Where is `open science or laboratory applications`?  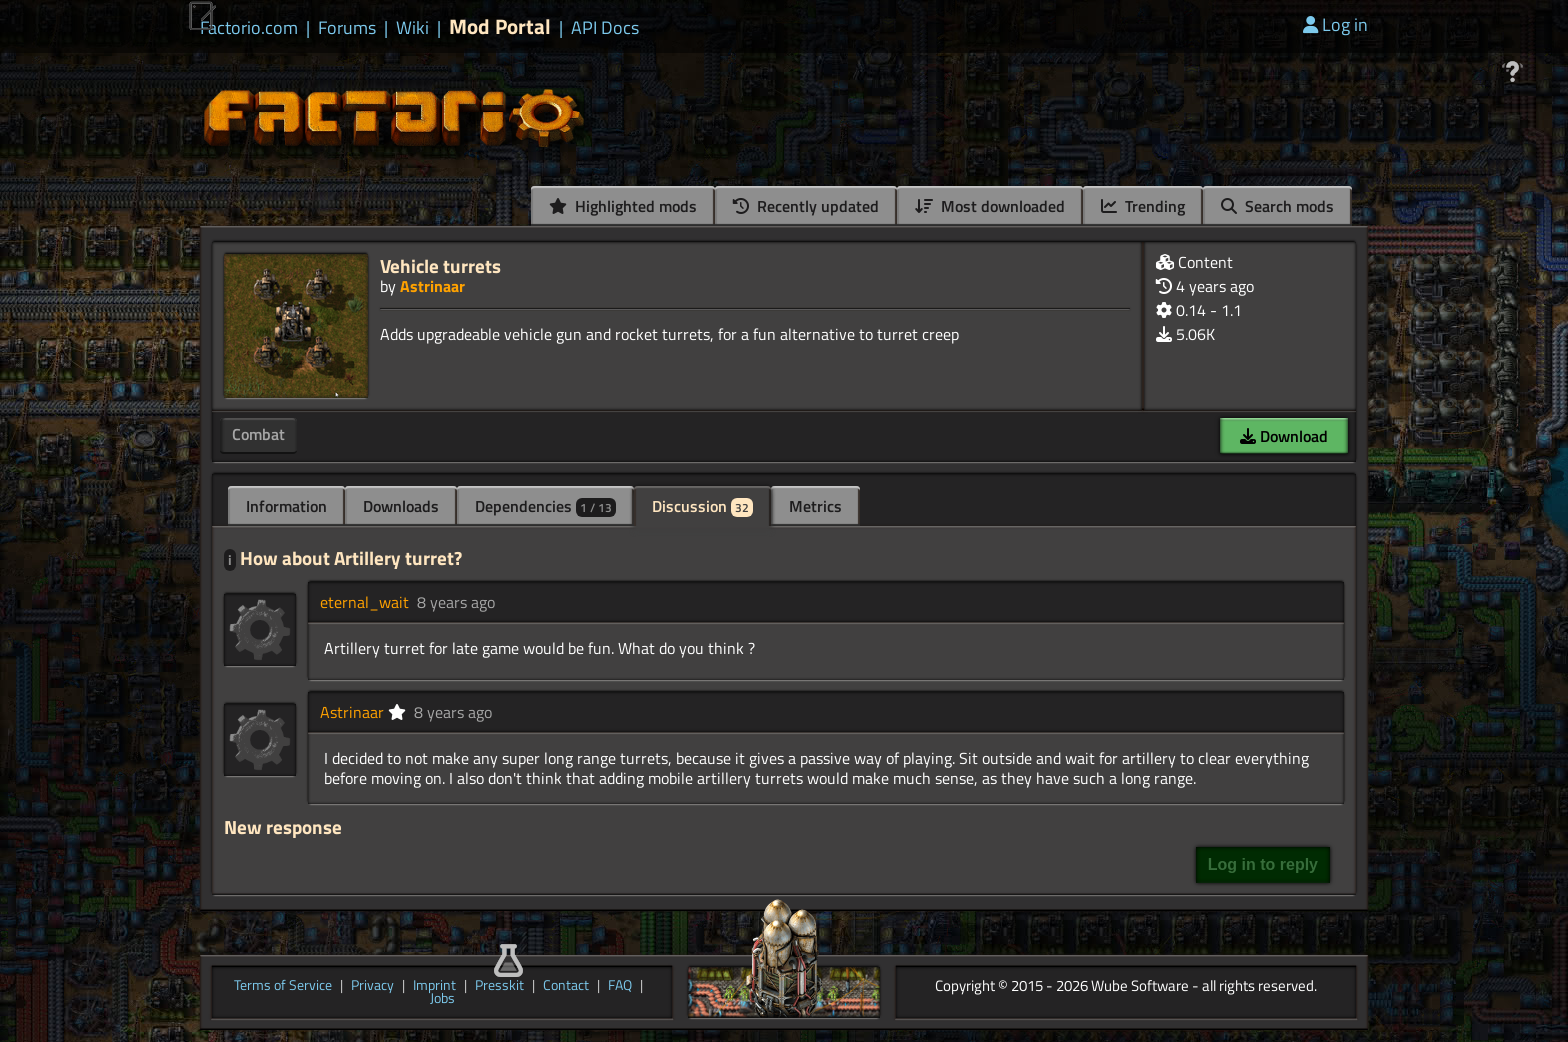 open science or laboratory applications is located at coordinates (508, 960).